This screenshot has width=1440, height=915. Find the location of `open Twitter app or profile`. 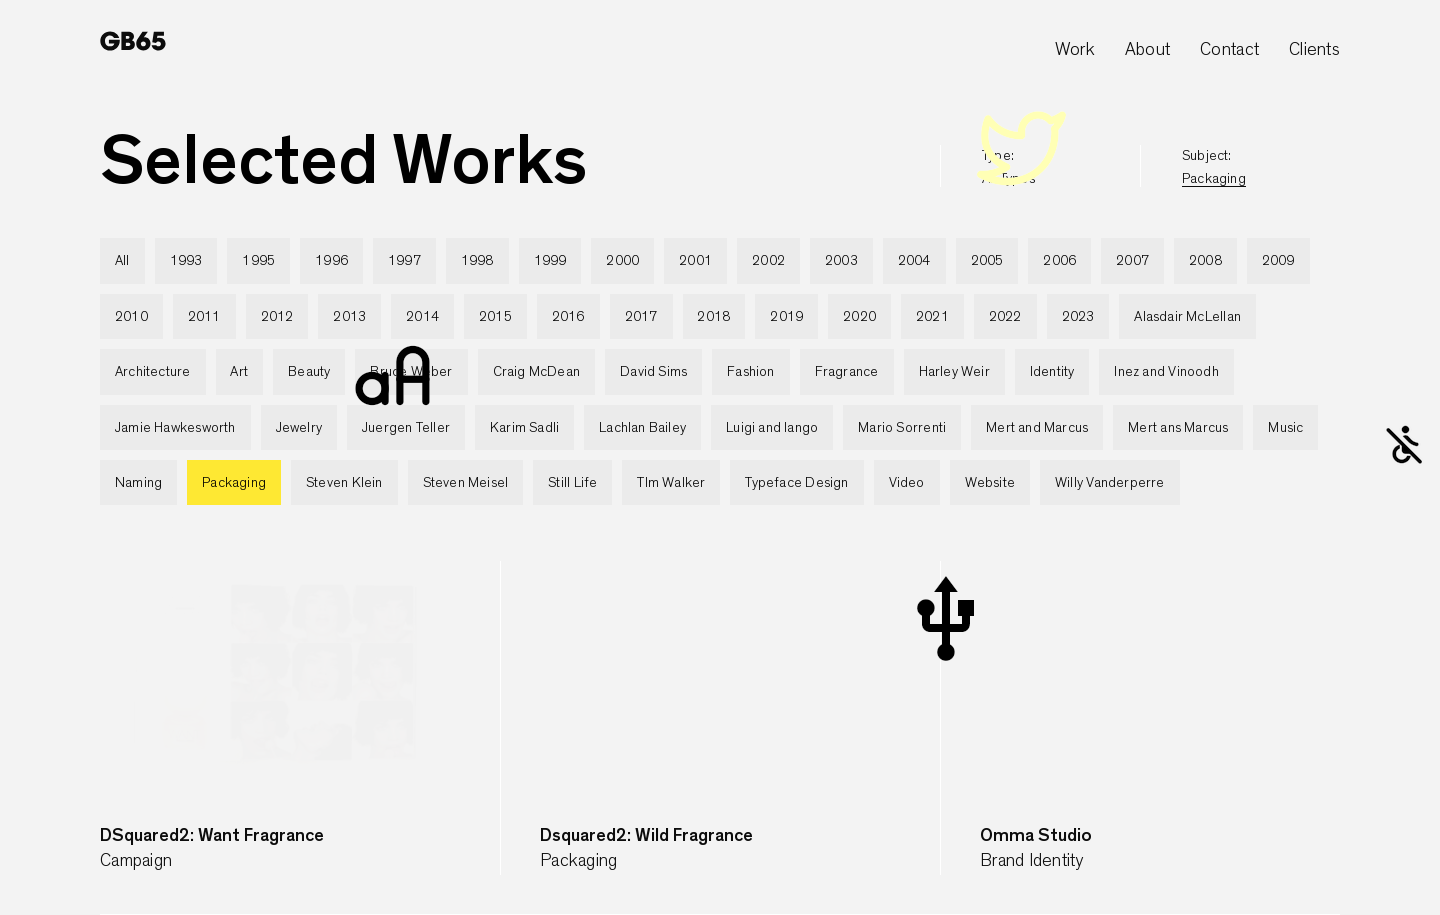

open Twitter app or profile is located at coordinates (1021, 148).